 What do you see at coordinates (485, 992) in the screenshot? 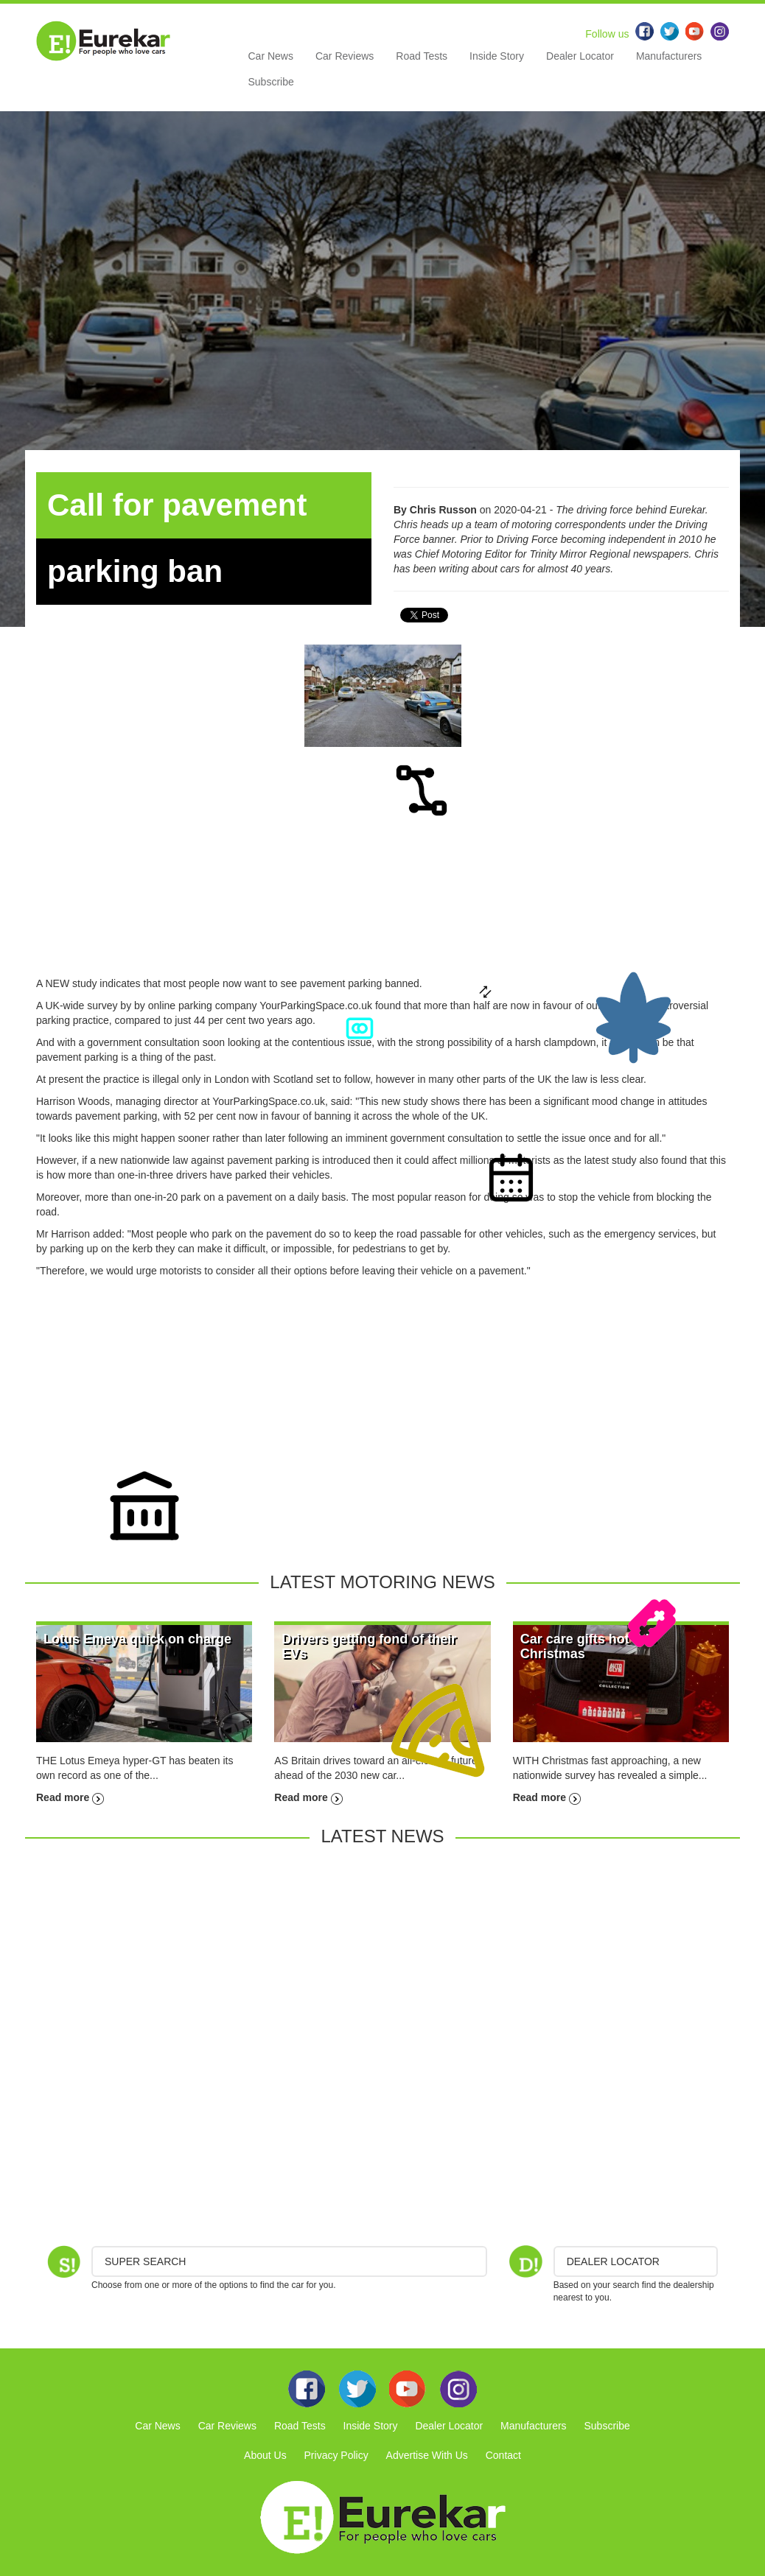
I see `resize element diagonally` at bounding box center [485, 992].